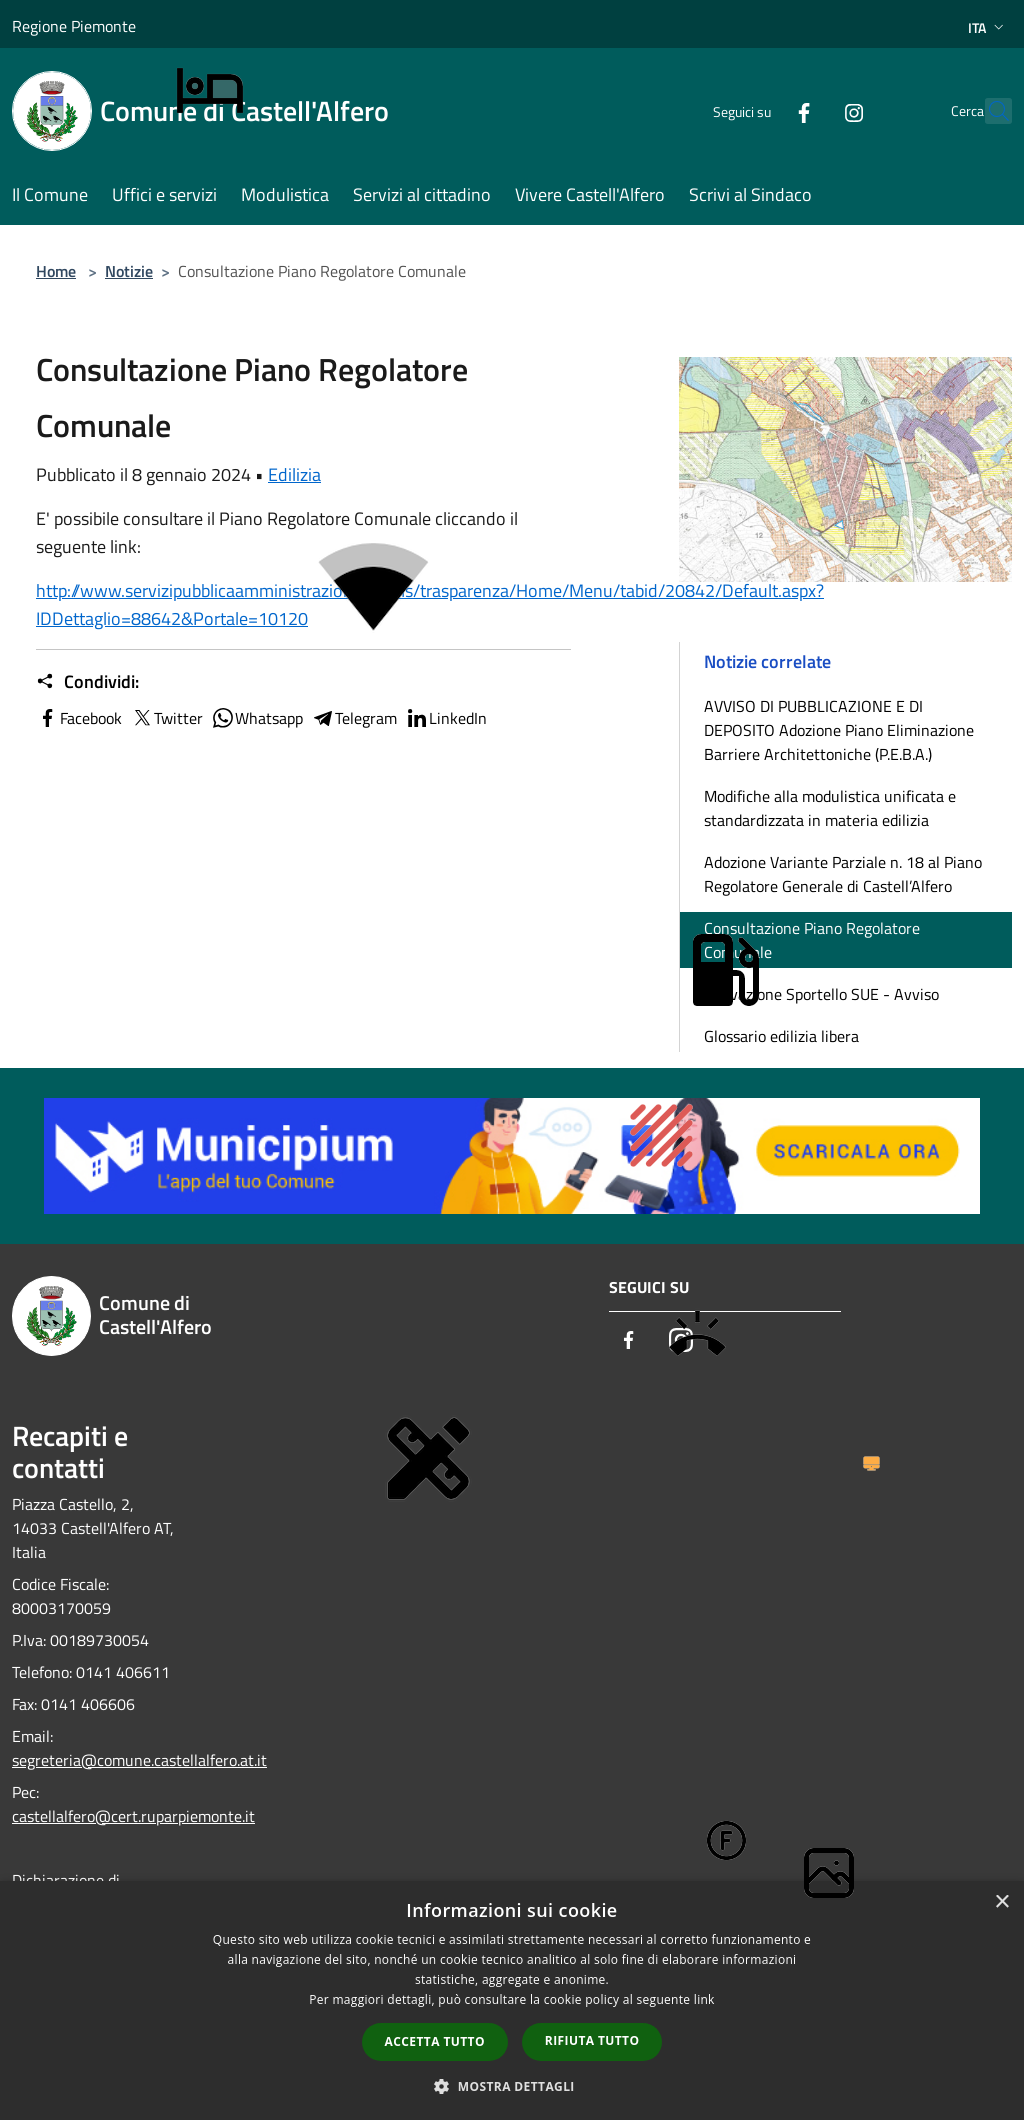 This screenshot has height=2120, width=1024. What do you see at coordinates (210, 89) in the screenshot?
I see `find nearby hotels or accommodations` at bounding box center [210, 89].